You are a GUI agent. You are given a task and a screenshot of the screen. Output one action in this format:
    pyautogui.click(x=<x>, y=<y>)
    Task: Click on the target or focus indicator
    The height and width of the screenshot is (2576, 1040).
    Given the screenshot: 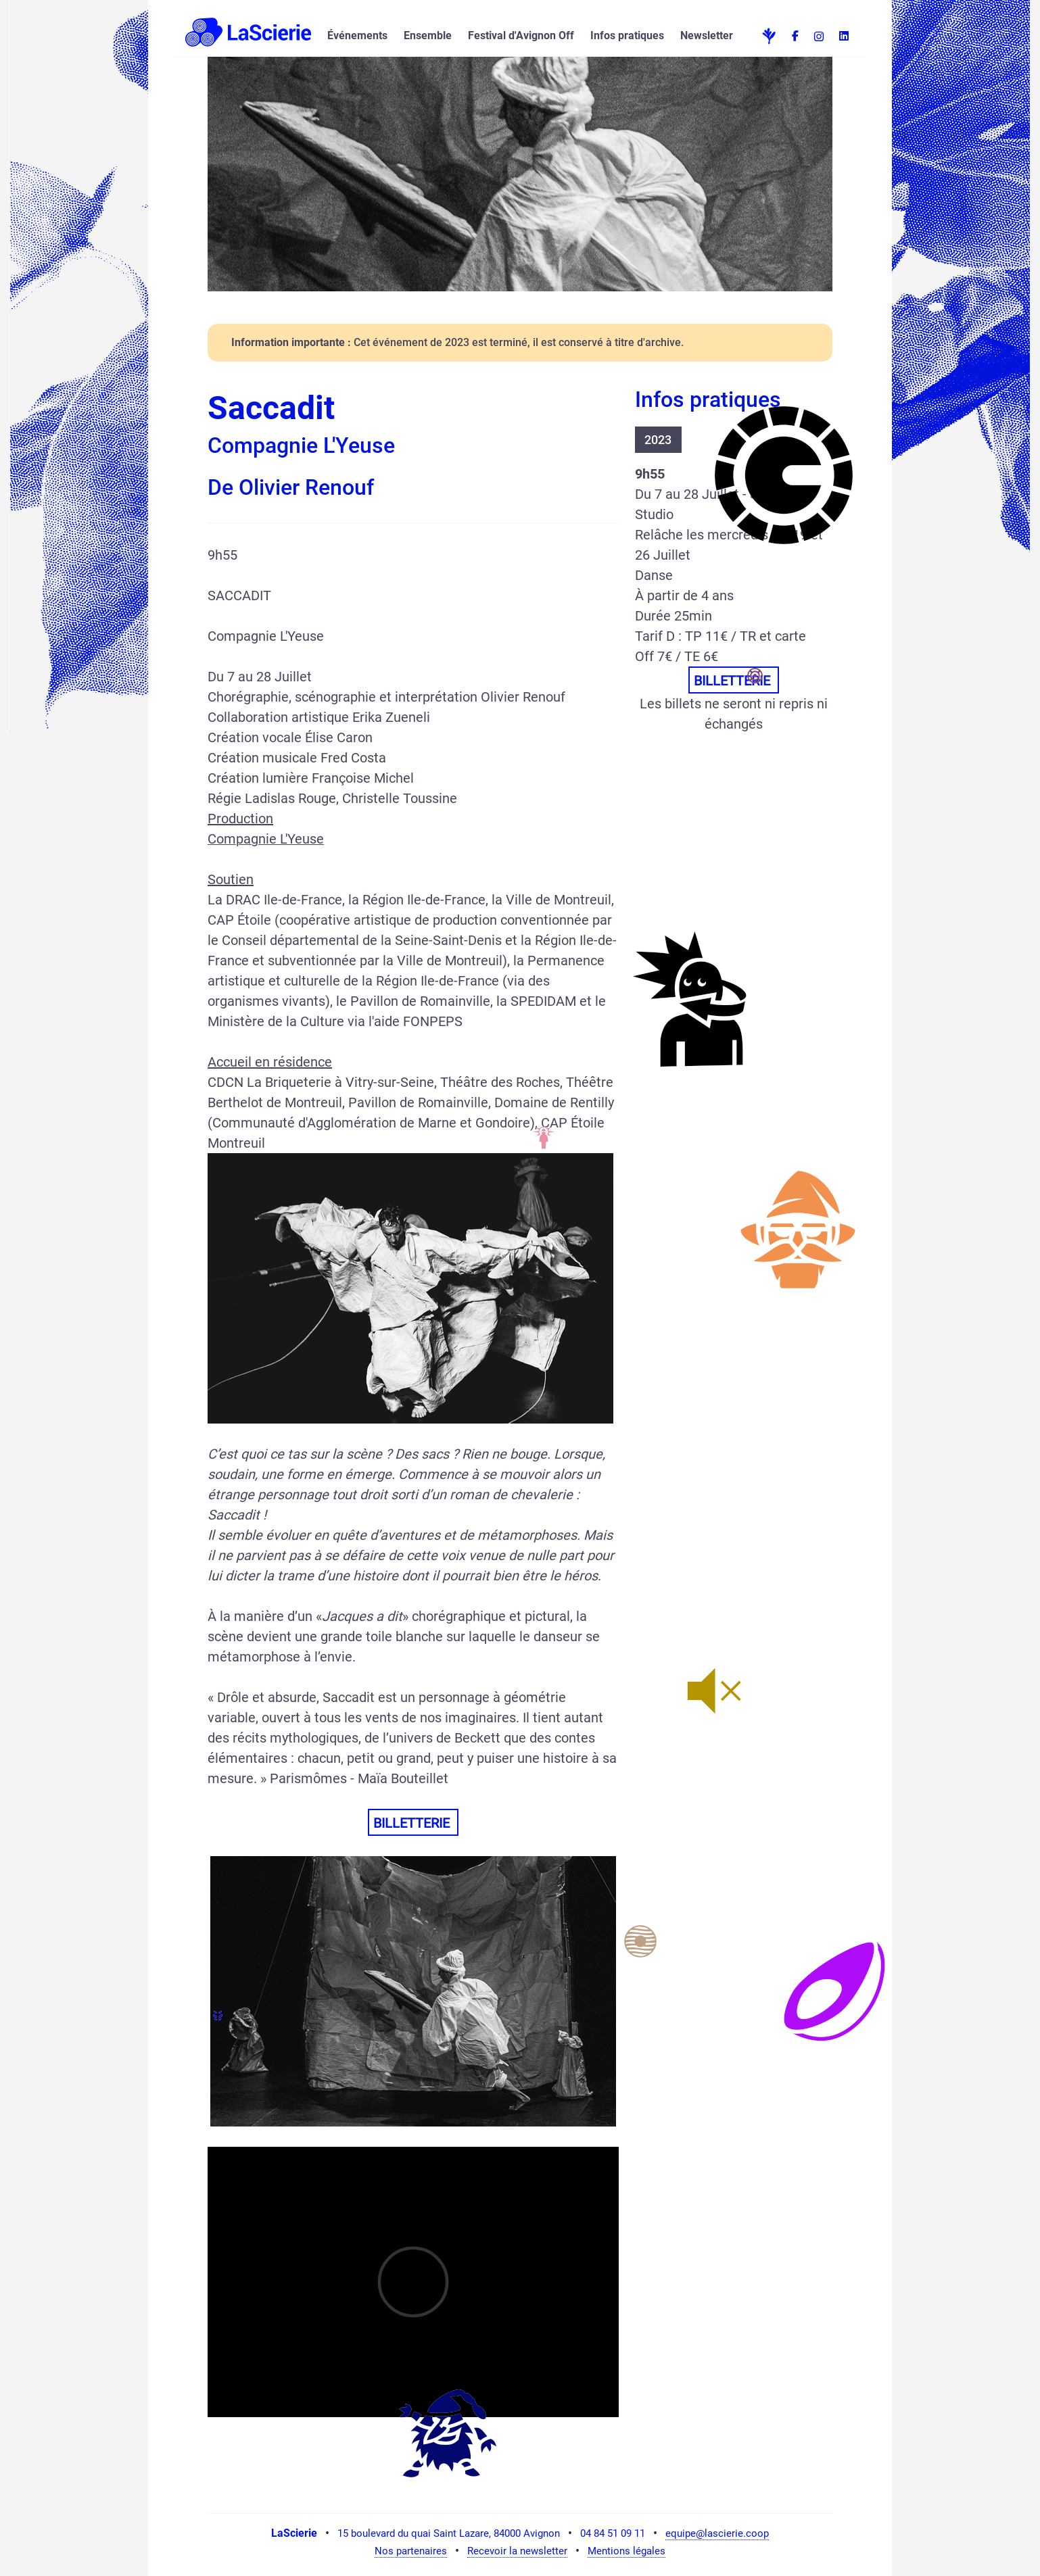 What is the action you would take?
    pyautogui.click(x=755, y=675)
    